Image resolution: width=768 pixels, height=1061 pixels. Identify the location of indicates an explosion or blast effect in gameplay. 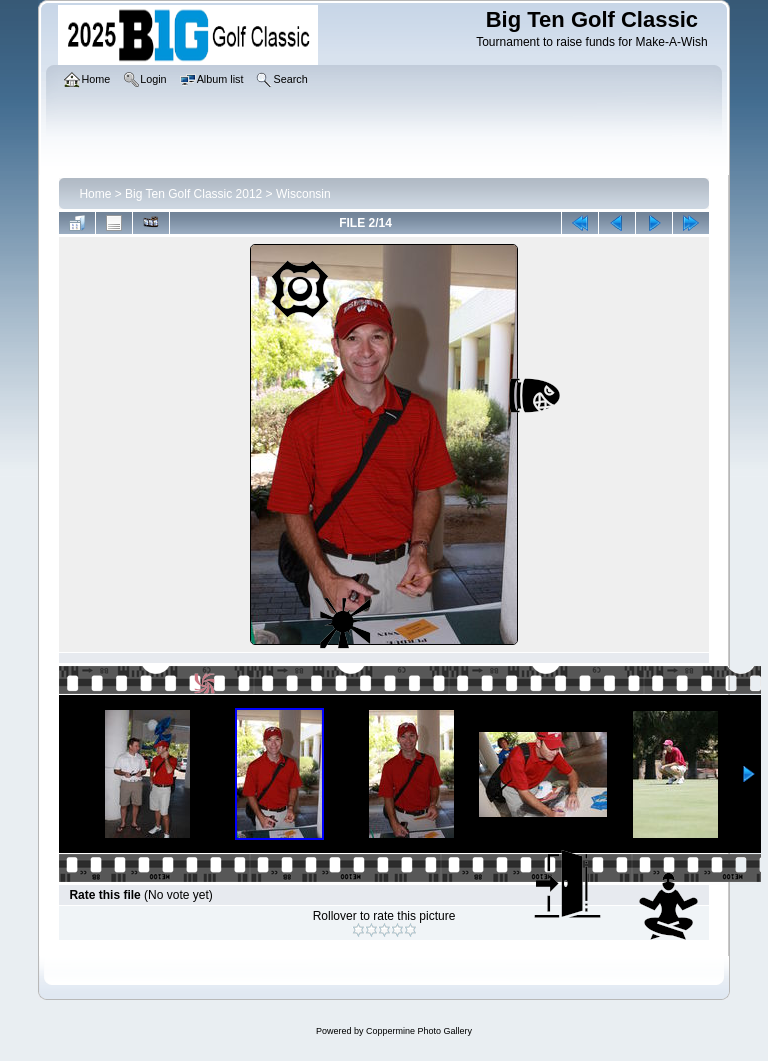
(345, 623).